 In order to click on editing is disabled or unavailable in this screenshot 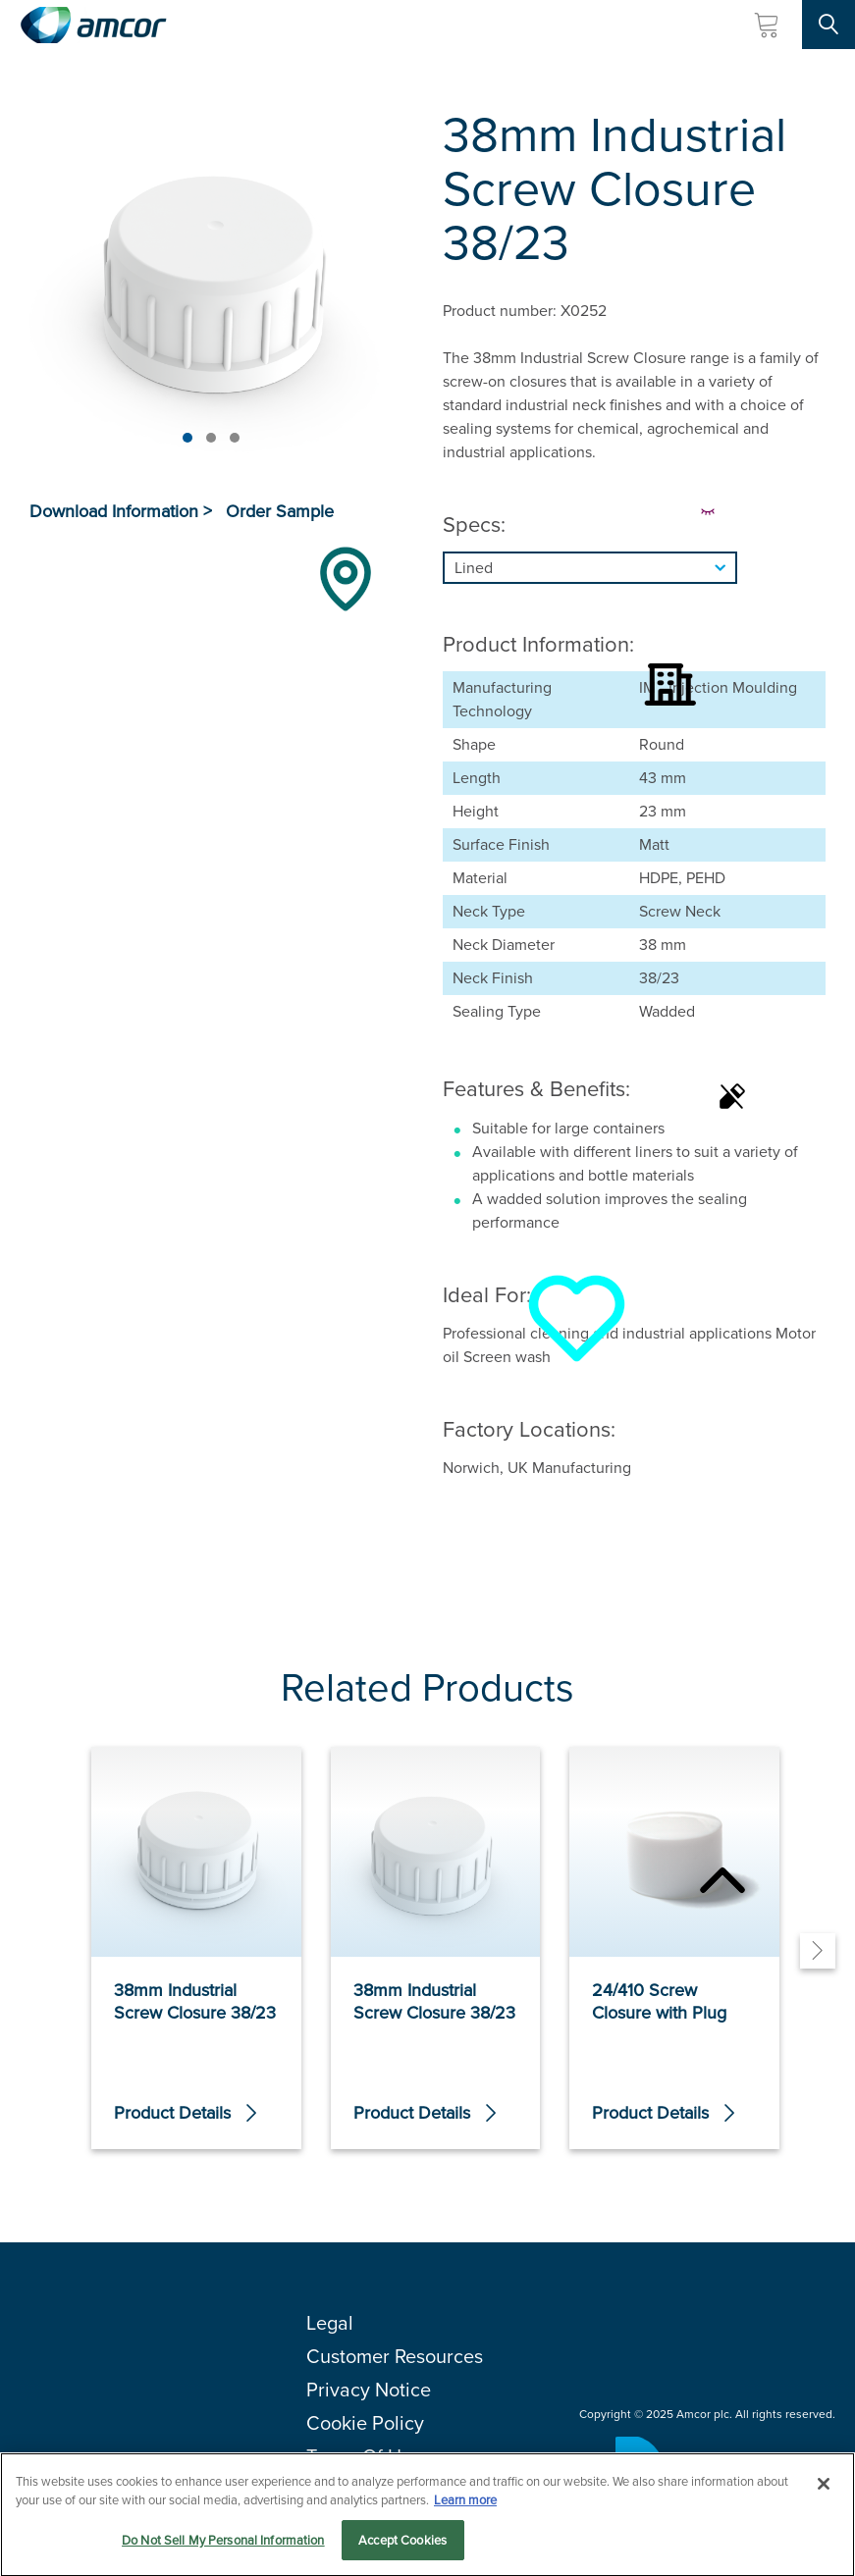, I will do `click(731, 1096)`.